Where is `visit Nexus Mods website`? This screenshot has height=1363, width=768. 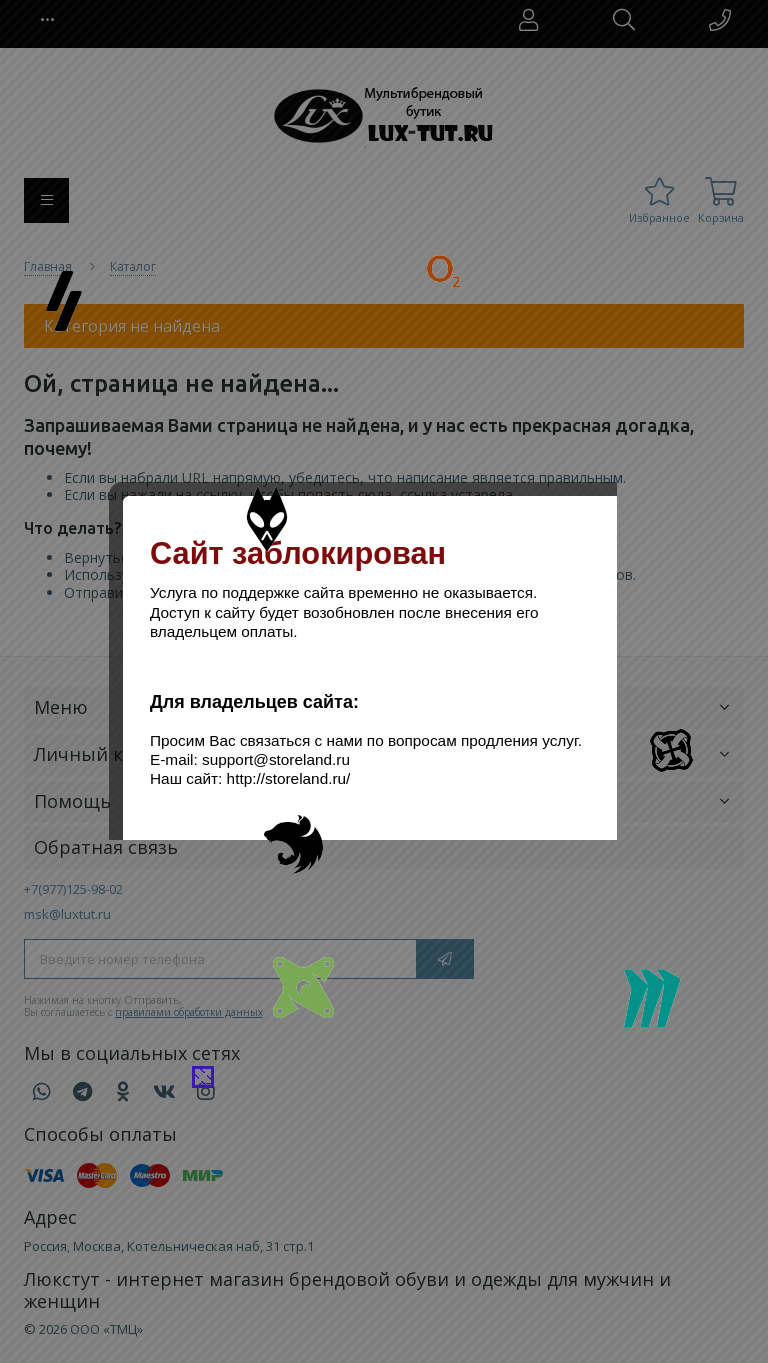
visit Nexus Mods website is located at coordinates (671, 750).